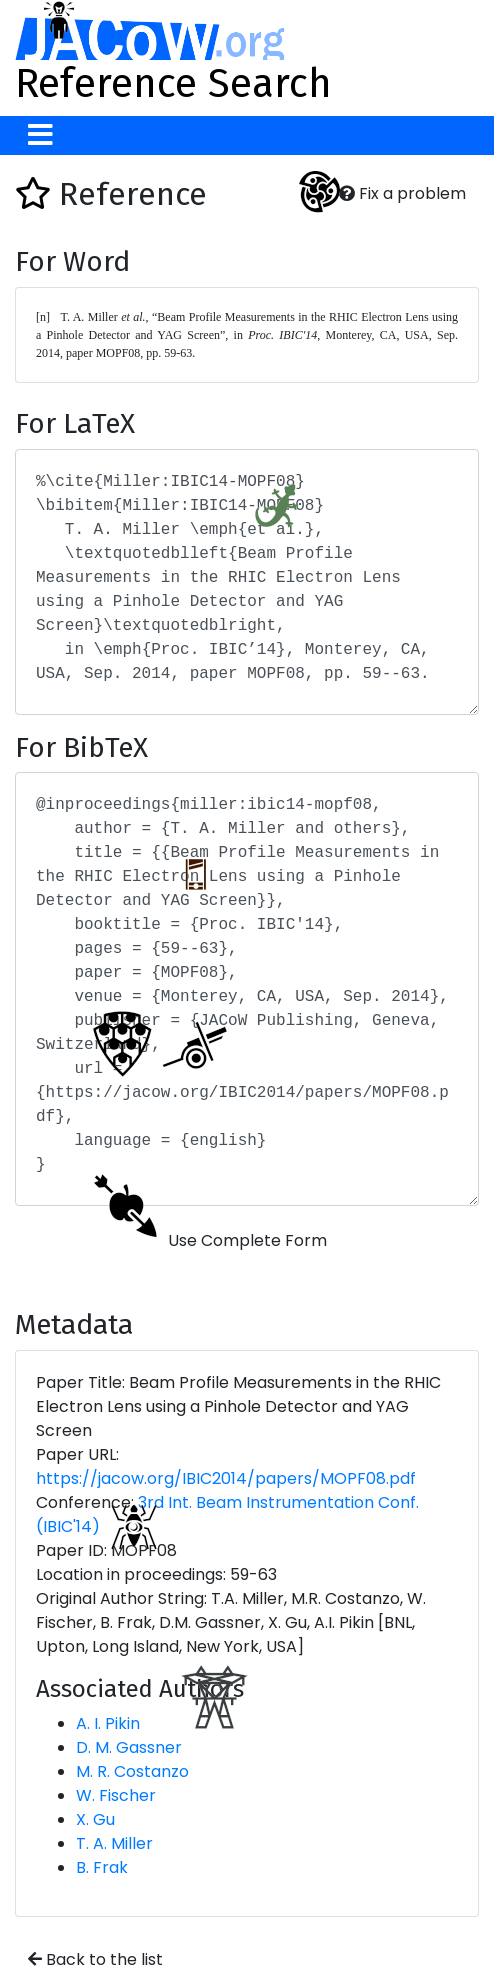  Describe the element at coordinates (134, 1527) in the screenshot. I see `indicates a spider or arachnid creature in game` at that location.